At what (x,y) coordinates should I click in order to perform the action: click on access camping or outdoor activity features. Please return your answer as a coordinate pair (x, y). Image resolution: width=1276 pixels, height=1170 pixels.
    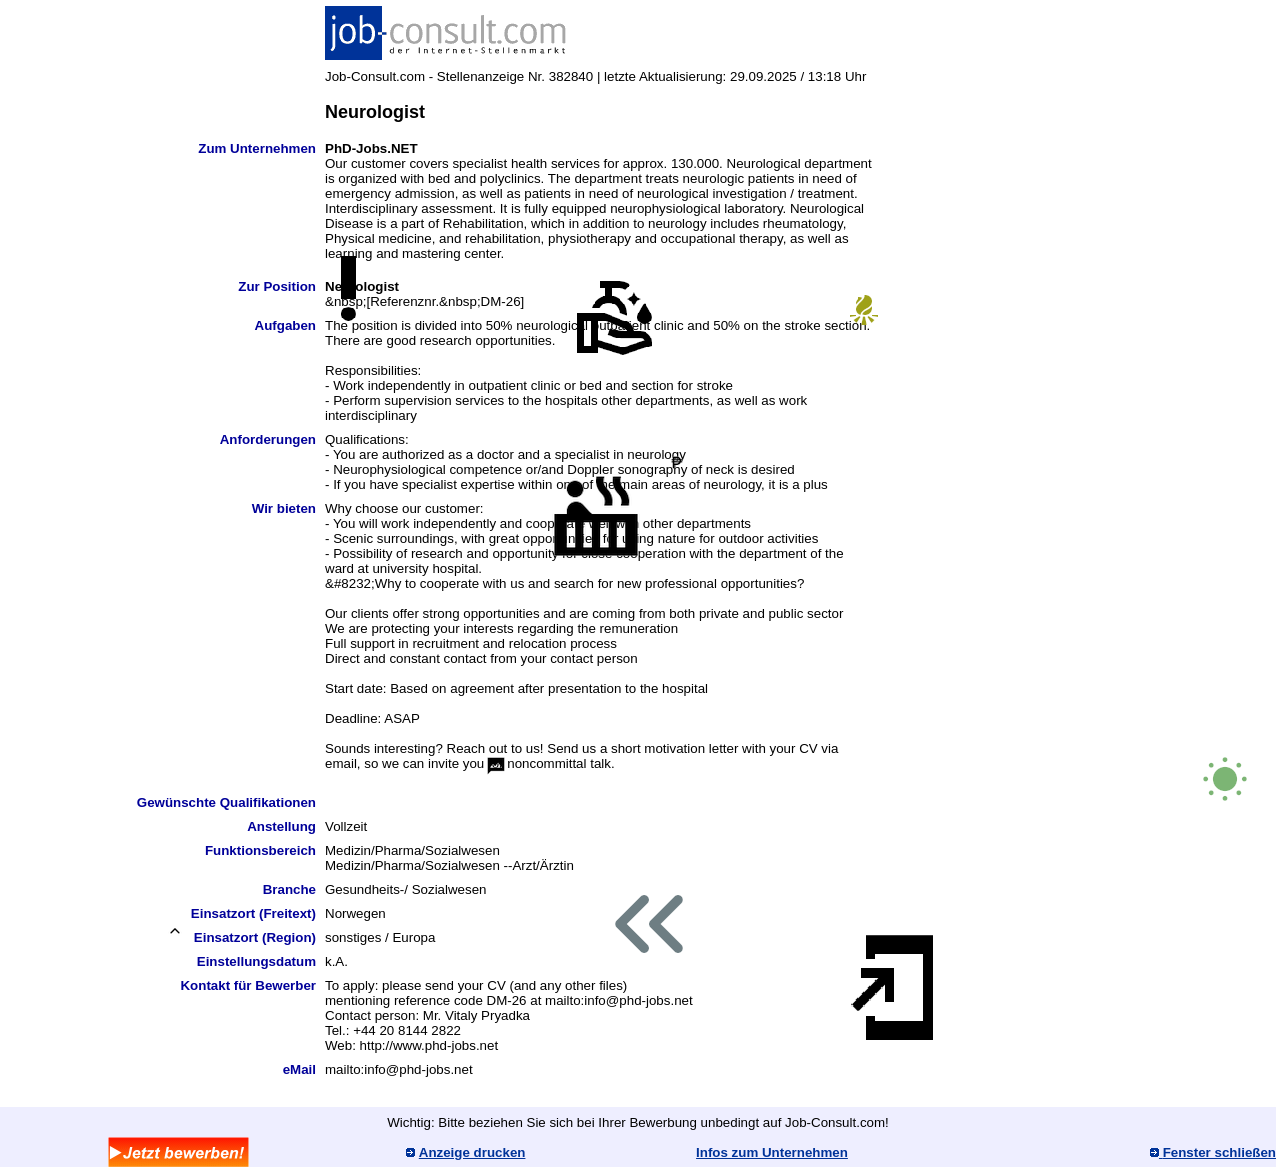
    Looking at the image, I should click on (864, 310).